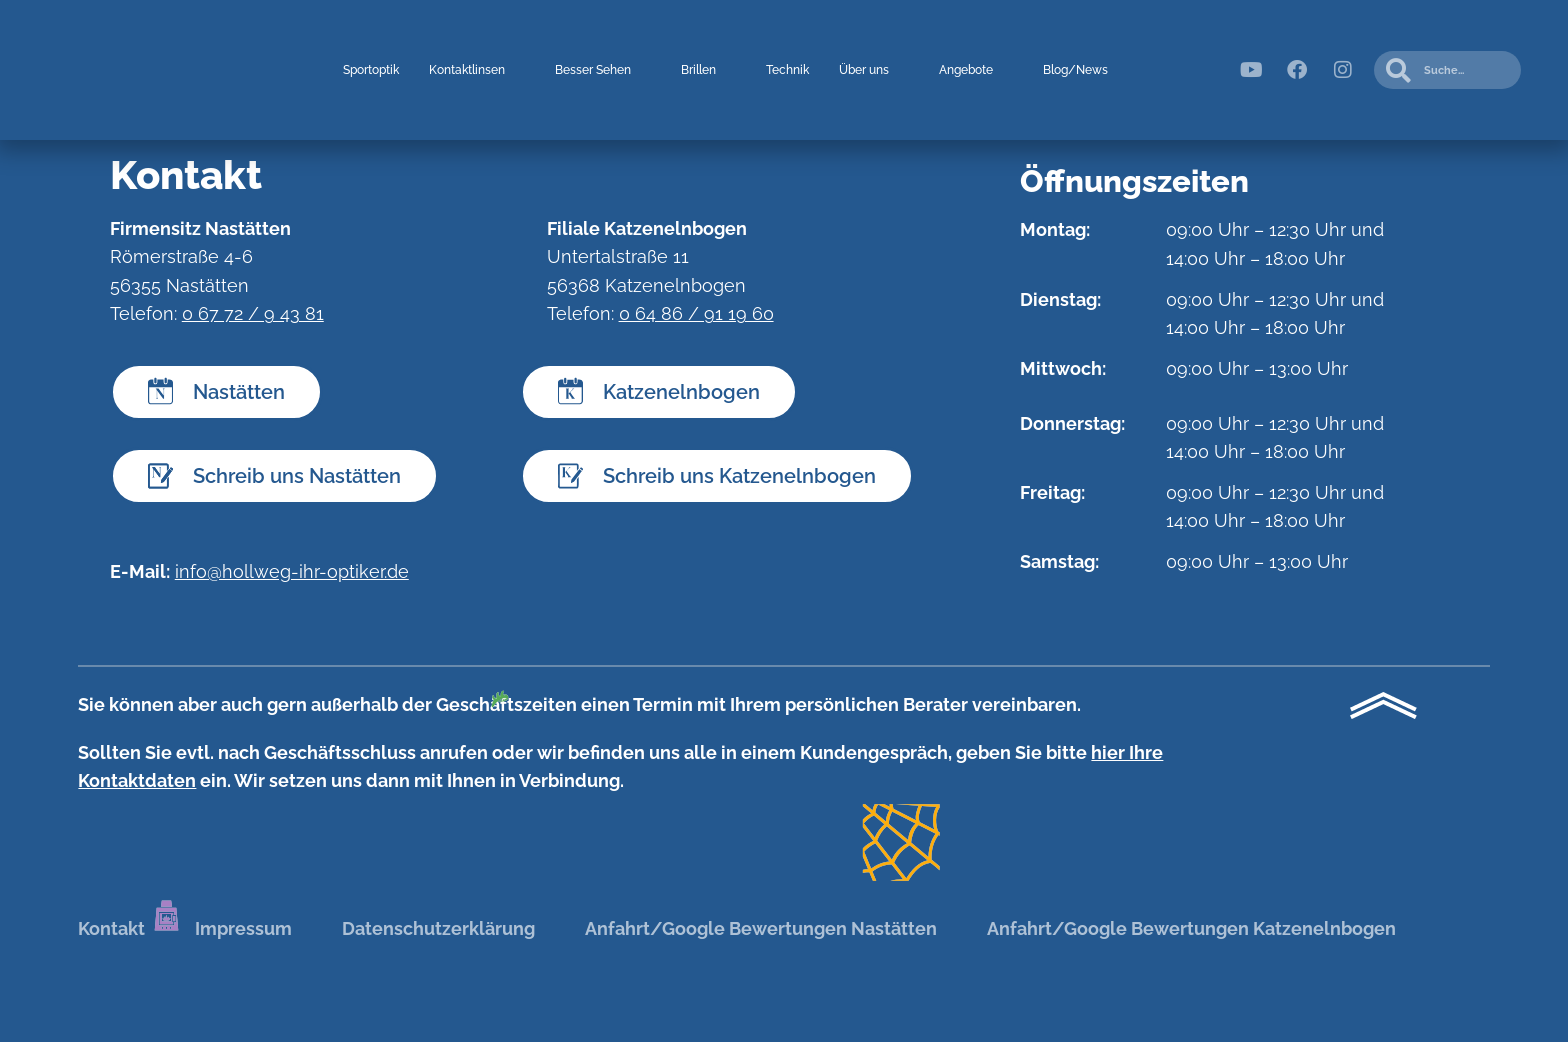 The height and width of the screenshot is (1042, 1568). I want to click on access furnace or heating controls, so click(166, 915).